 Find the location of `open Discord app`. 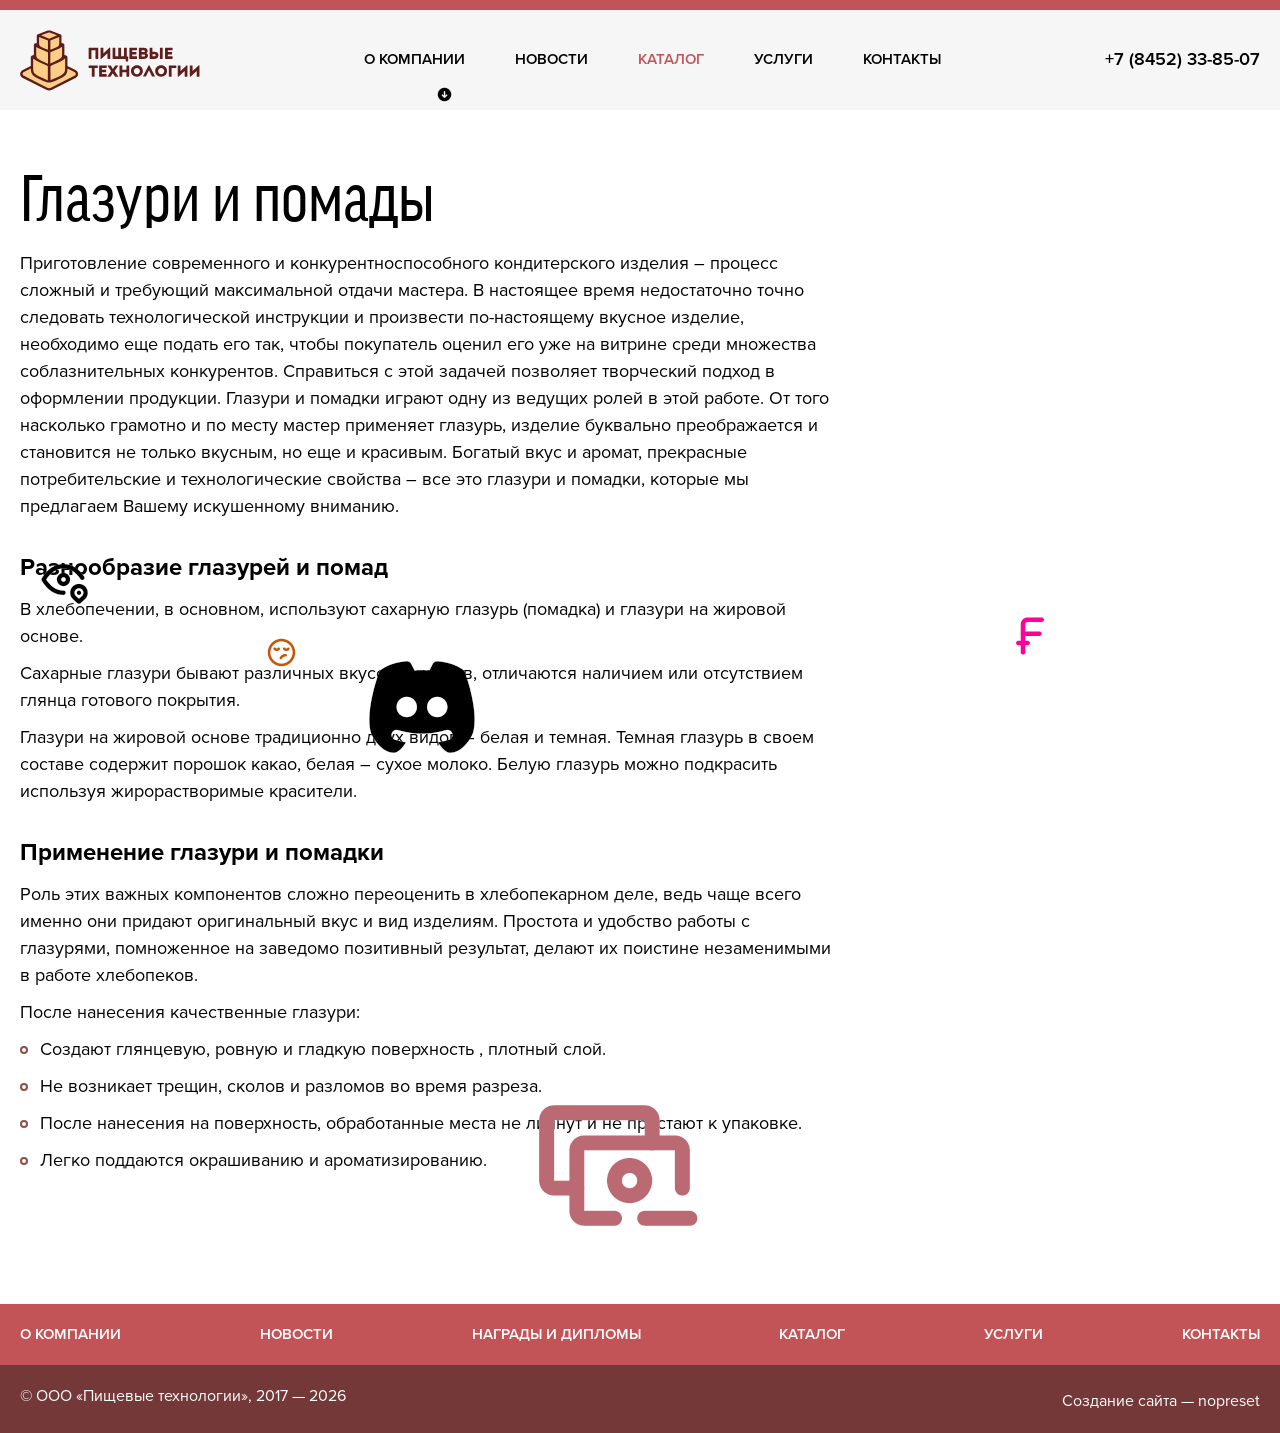

open Discord app is located at coordinates (422, 707).